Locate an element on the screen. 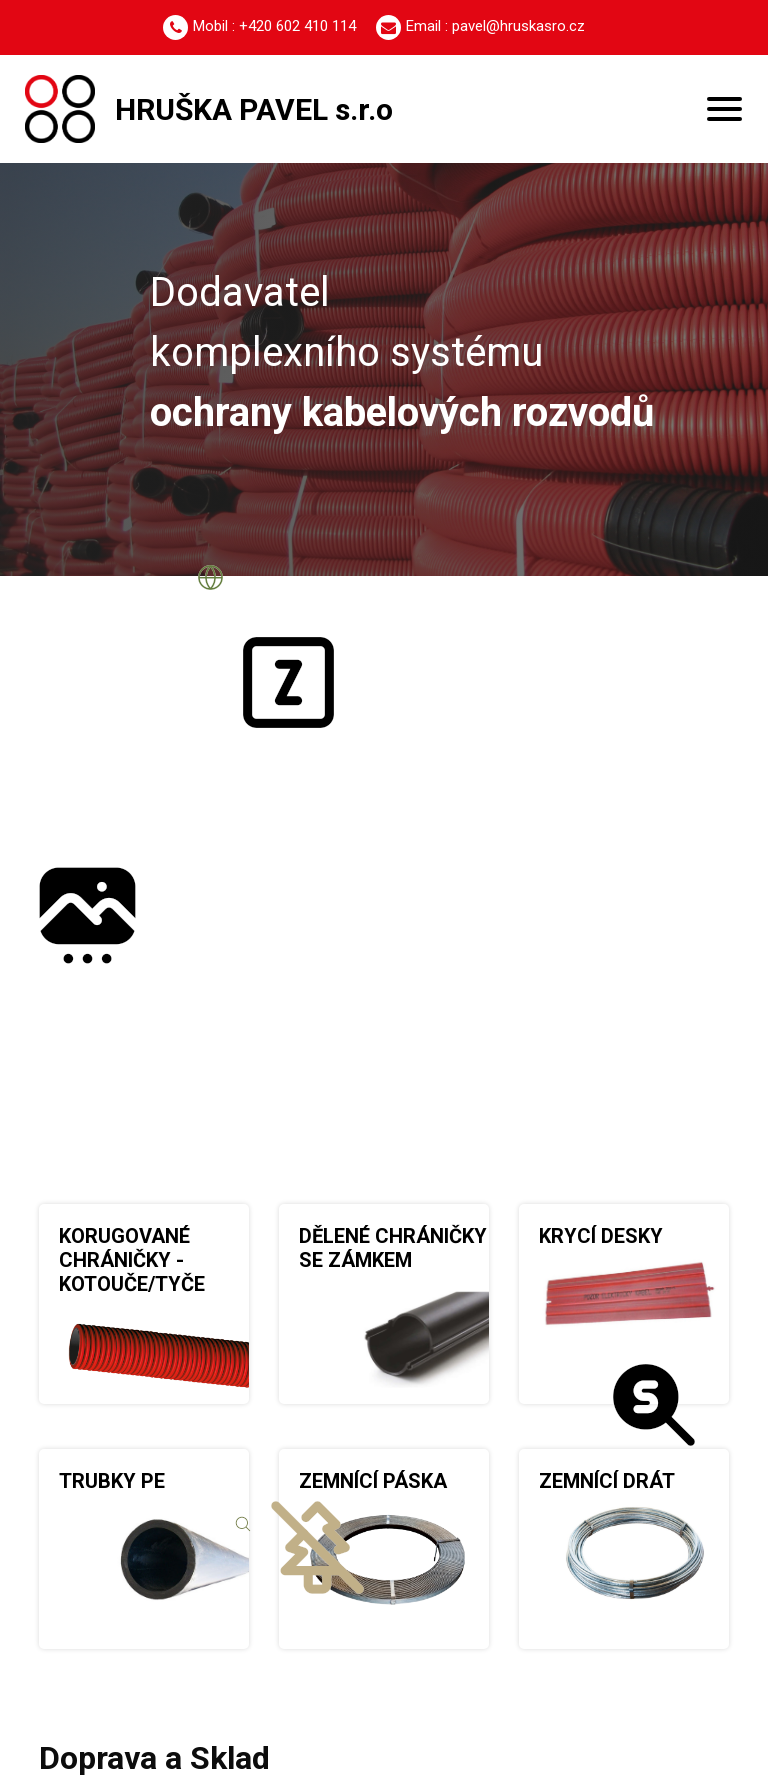 Image resolution: width=768 pixels, height=1781 pixels. search for pricing or financial information is located at coordinates (654, 1405).